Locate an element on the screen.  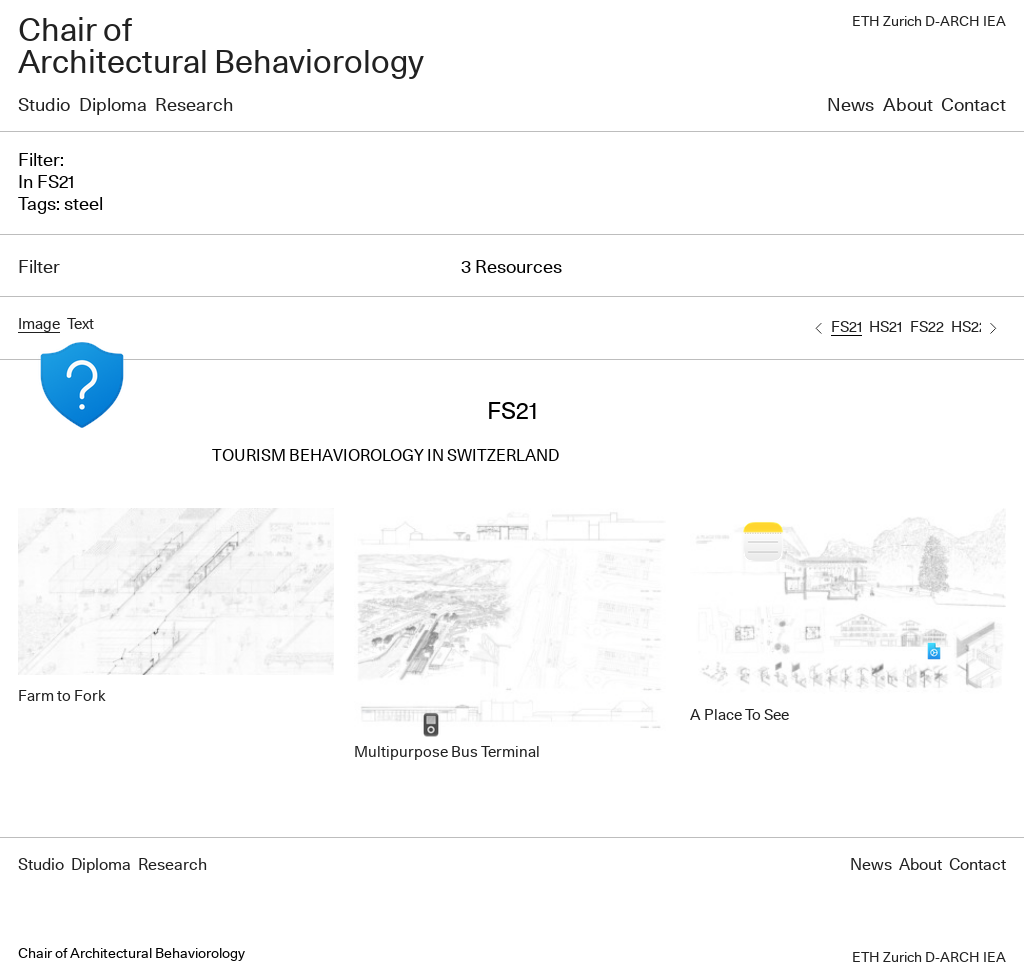
multimedia player device icon is located at coordinates (431, 725).